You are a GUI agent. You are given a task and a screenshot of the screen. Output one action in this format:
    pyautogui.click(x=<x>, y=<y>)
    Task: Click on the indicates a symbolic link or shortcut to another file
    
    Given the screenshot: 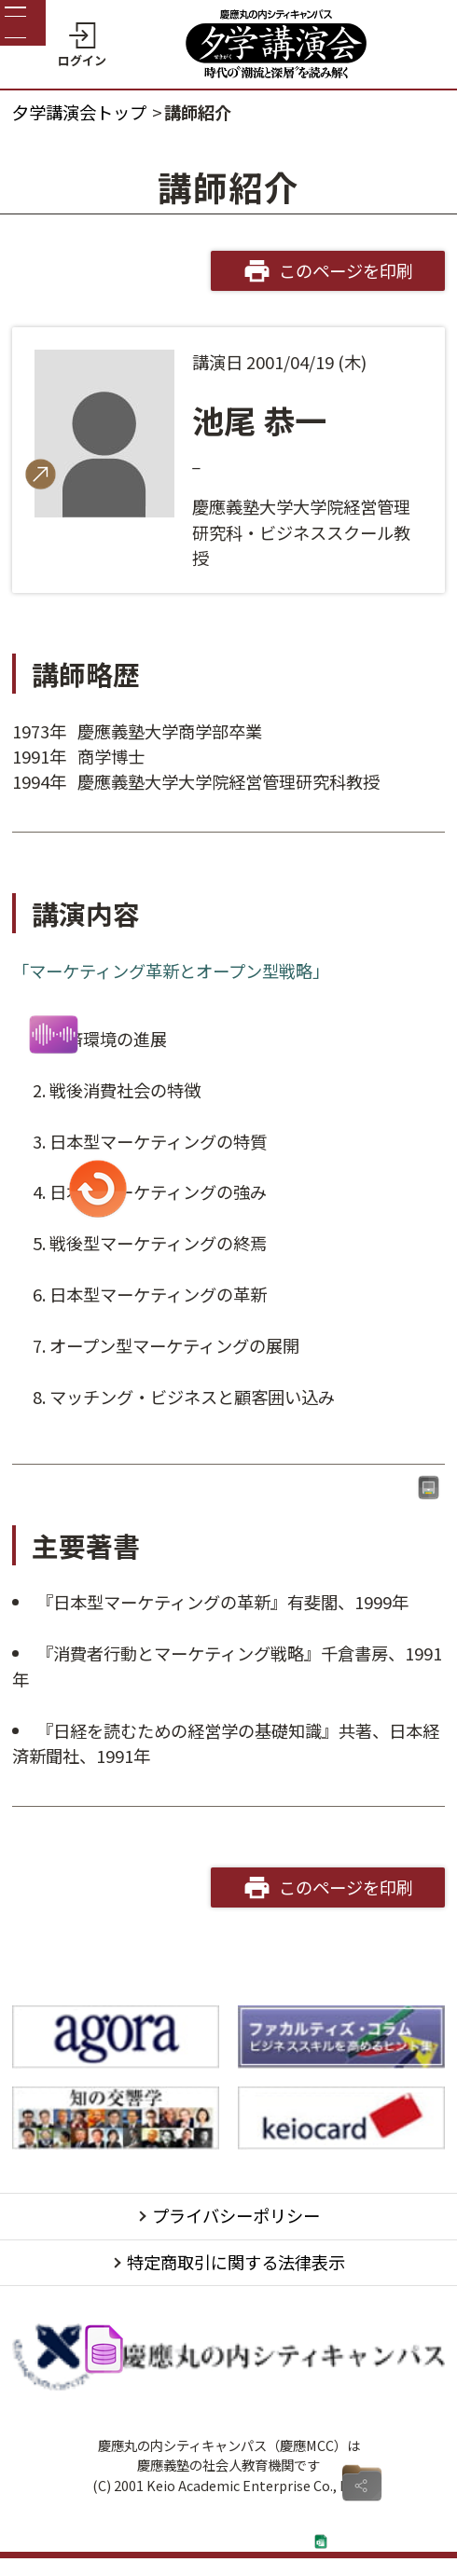 What is the action you would take?
    pyautogui.click(x=40, y=474)
    